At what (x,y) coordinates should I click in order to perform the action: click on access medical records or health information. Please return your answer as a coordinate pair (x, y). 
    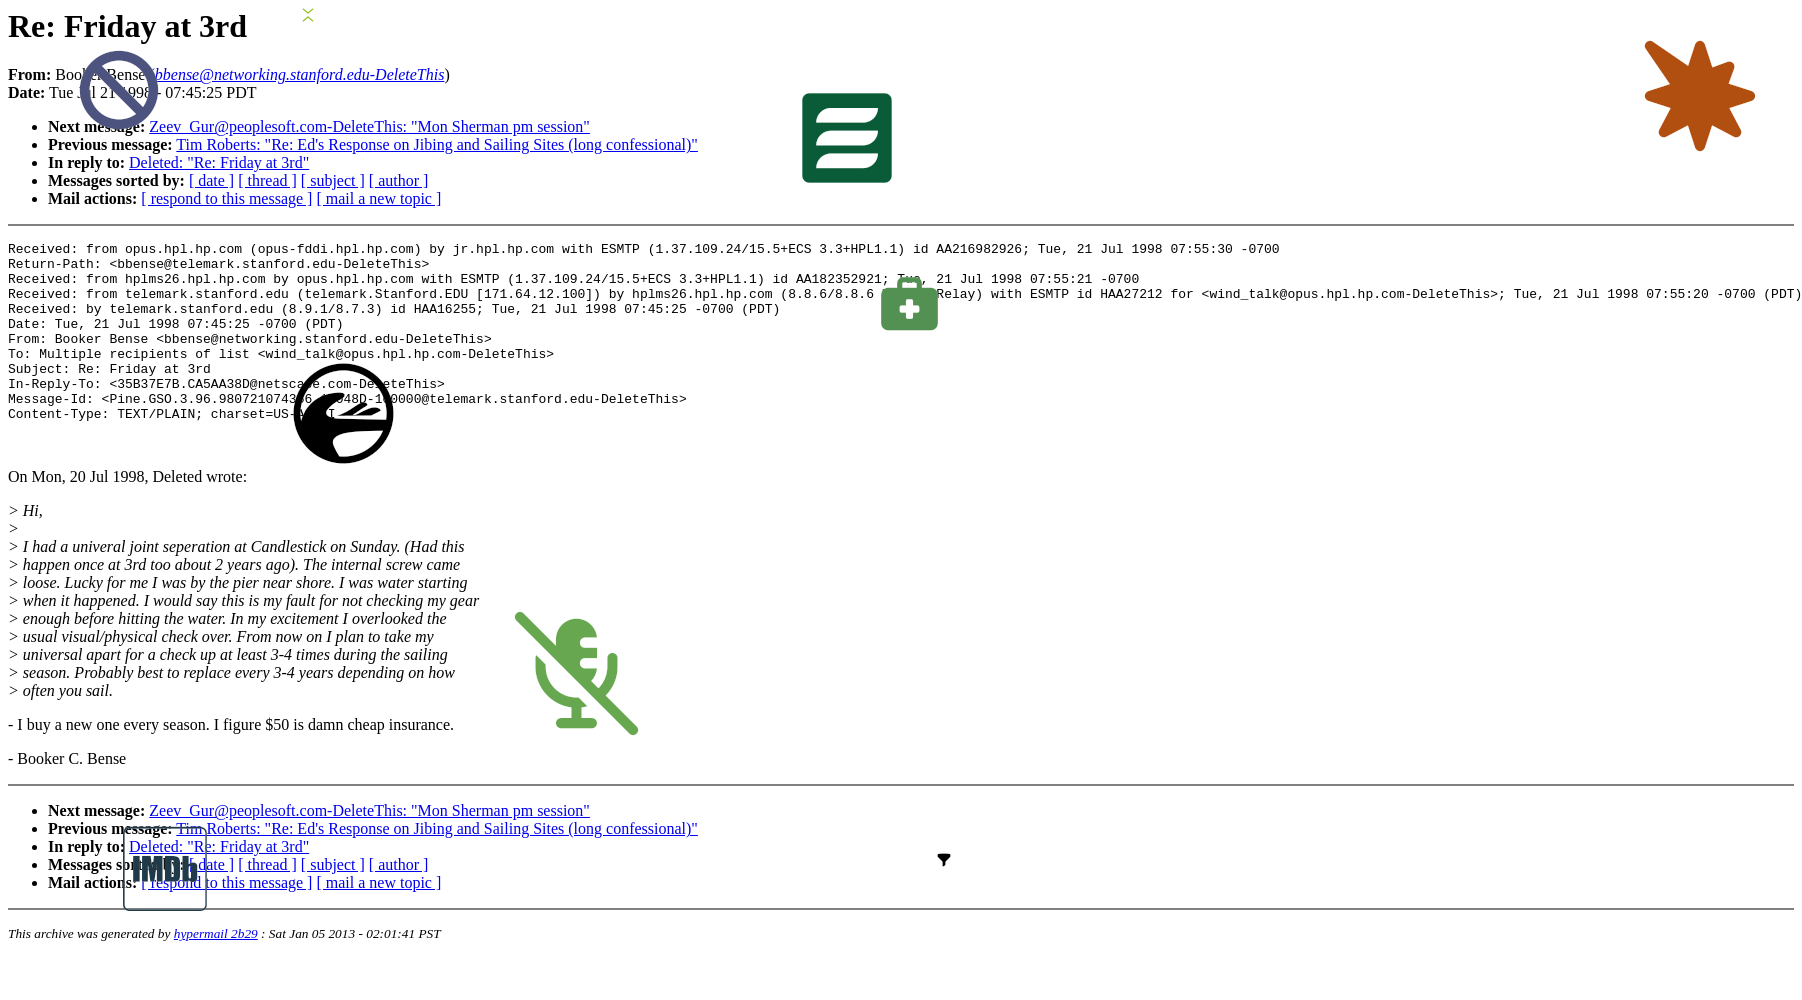
    Looking at the image, I should click on (909, 305).